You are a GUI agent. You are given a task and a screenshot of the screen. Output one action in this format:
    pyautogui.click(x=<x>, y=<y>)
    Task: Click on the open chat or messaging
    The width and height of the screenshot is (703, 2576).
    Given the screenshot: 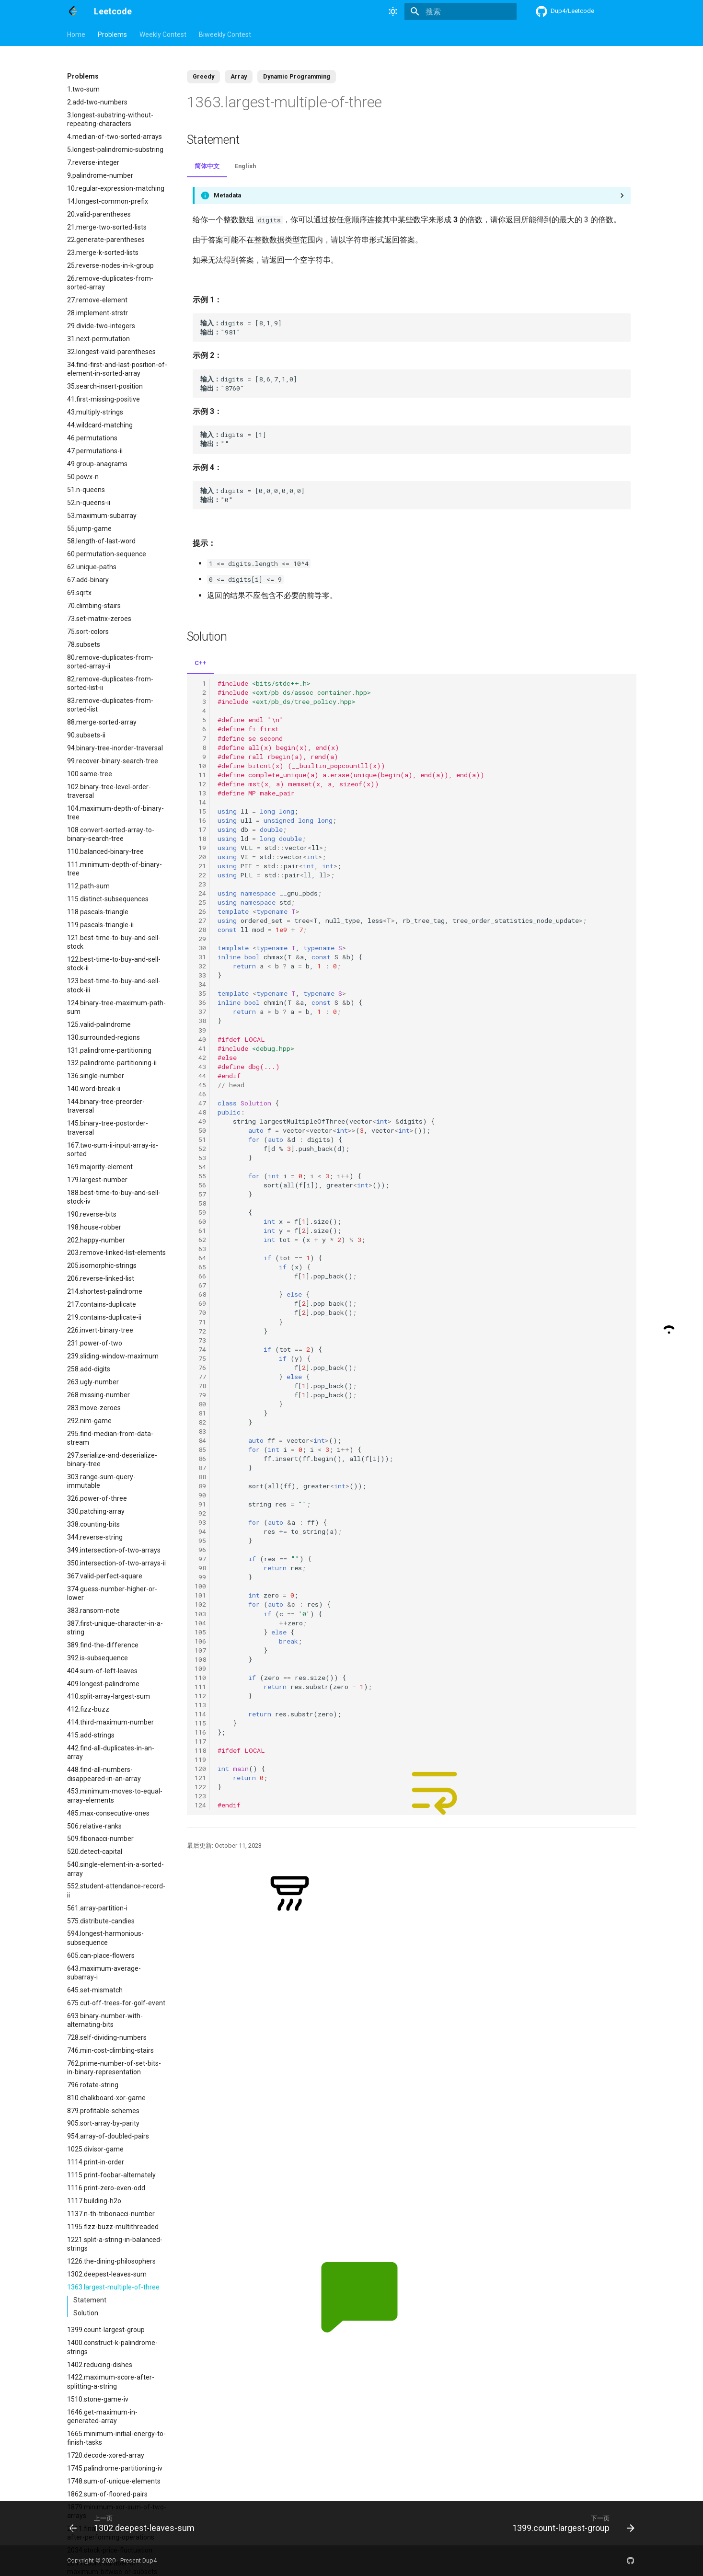 What is the action you would take?
    pyautogui.click(x=359, y=2291)
    